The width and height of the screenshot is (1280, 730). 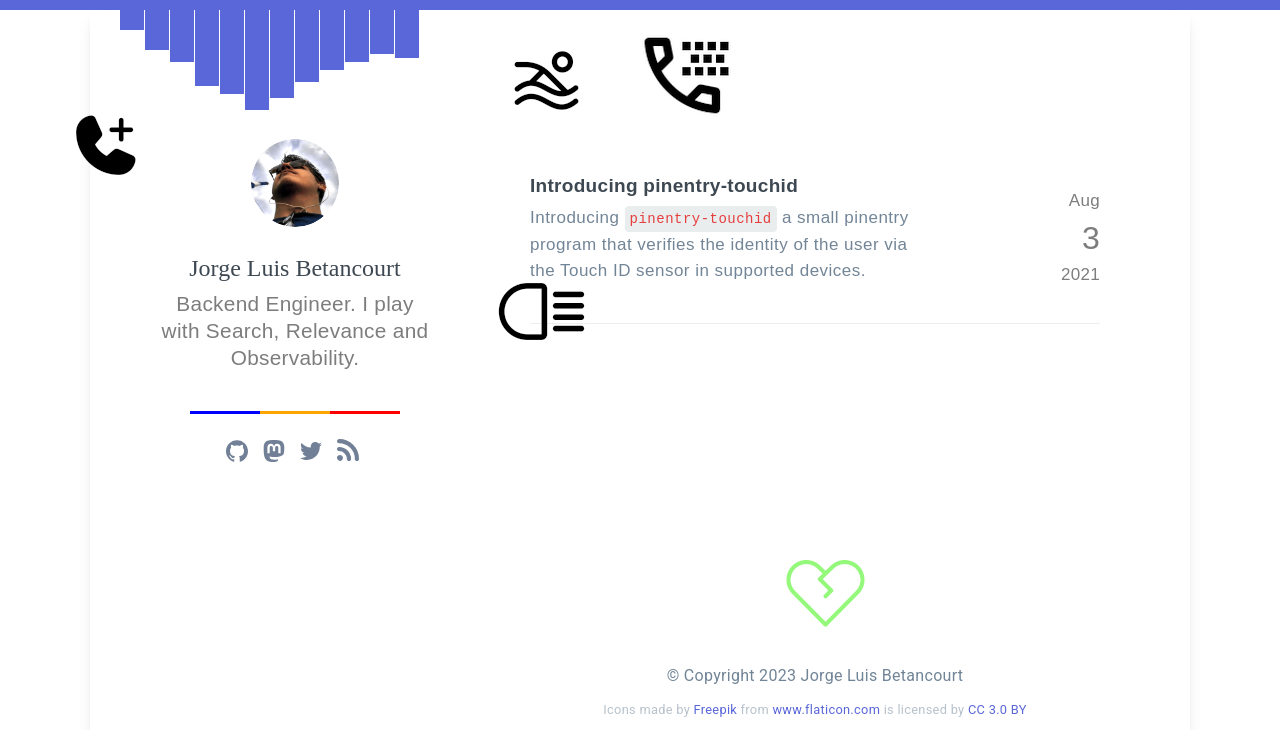 I want to click on unlike or remove from favorites, so click(x=825, y=590).